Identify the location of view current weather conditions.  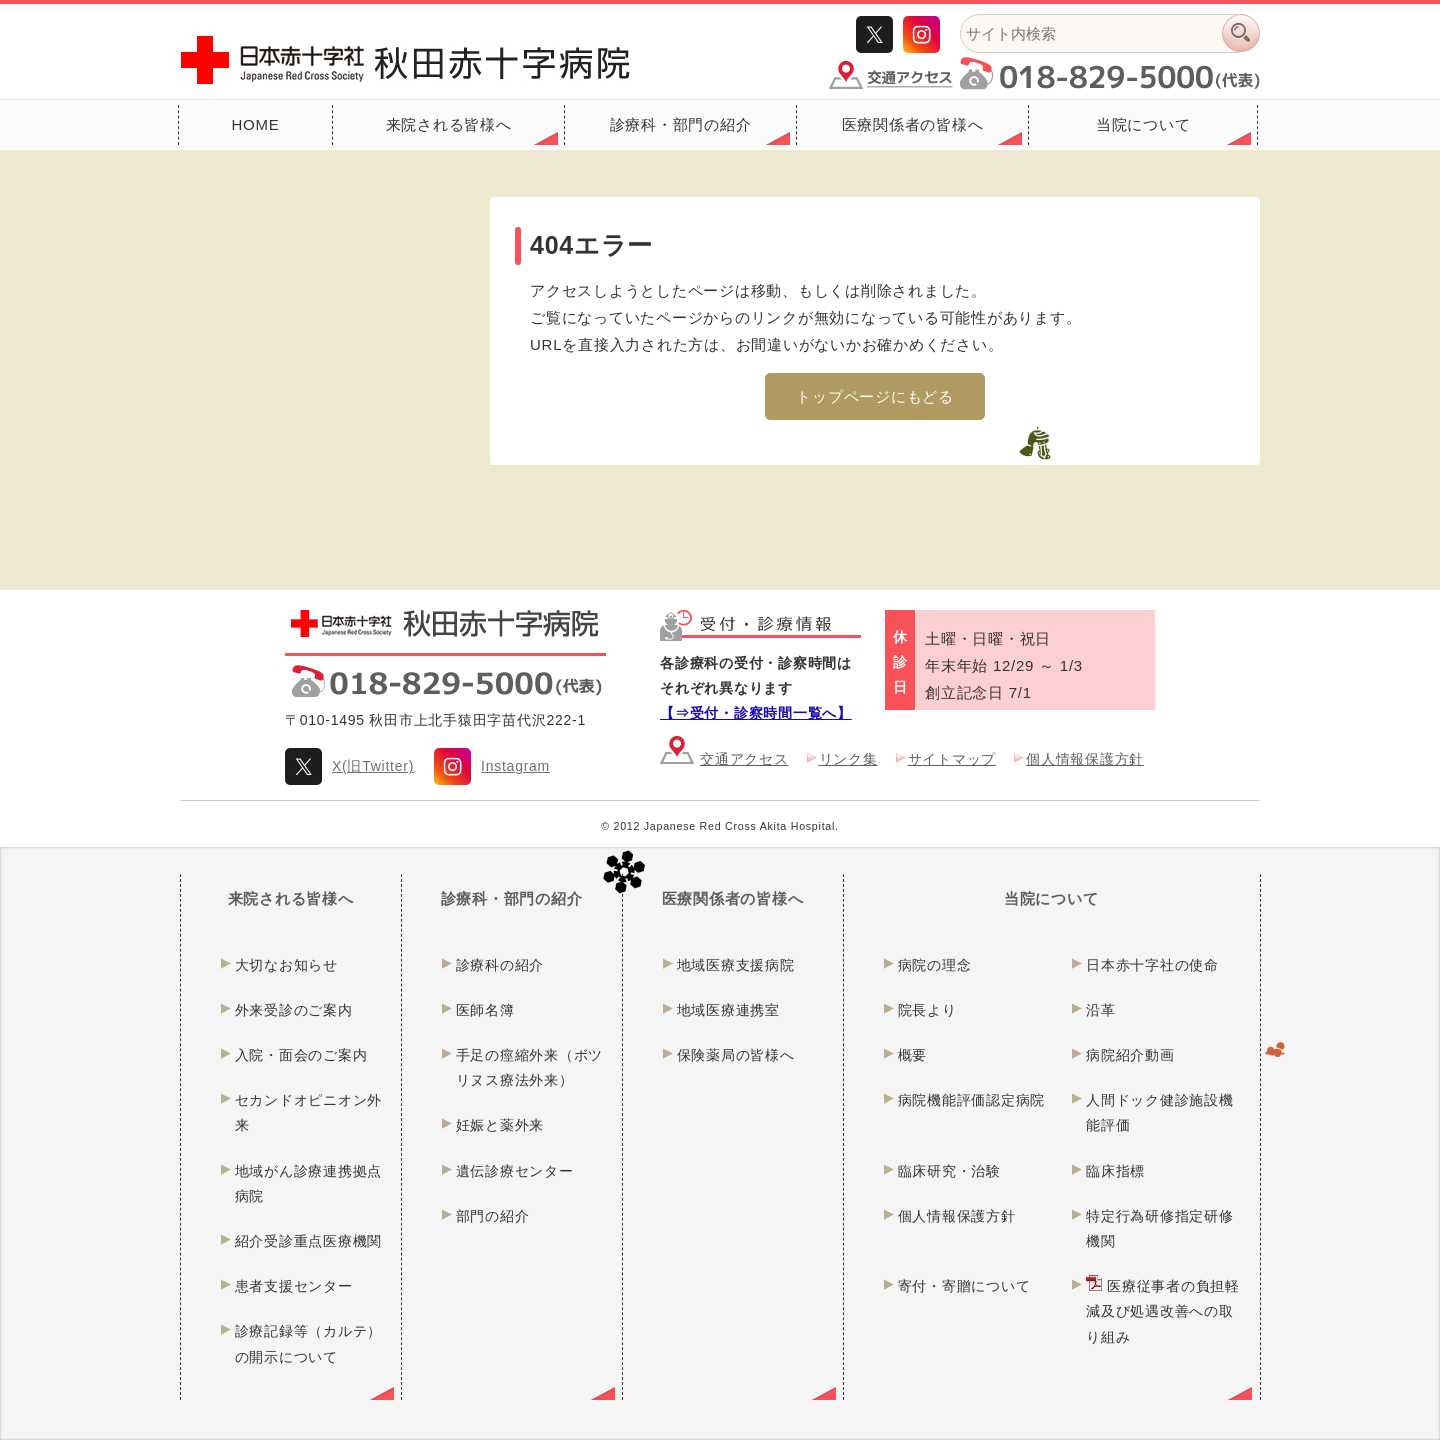
(1275, 1050).